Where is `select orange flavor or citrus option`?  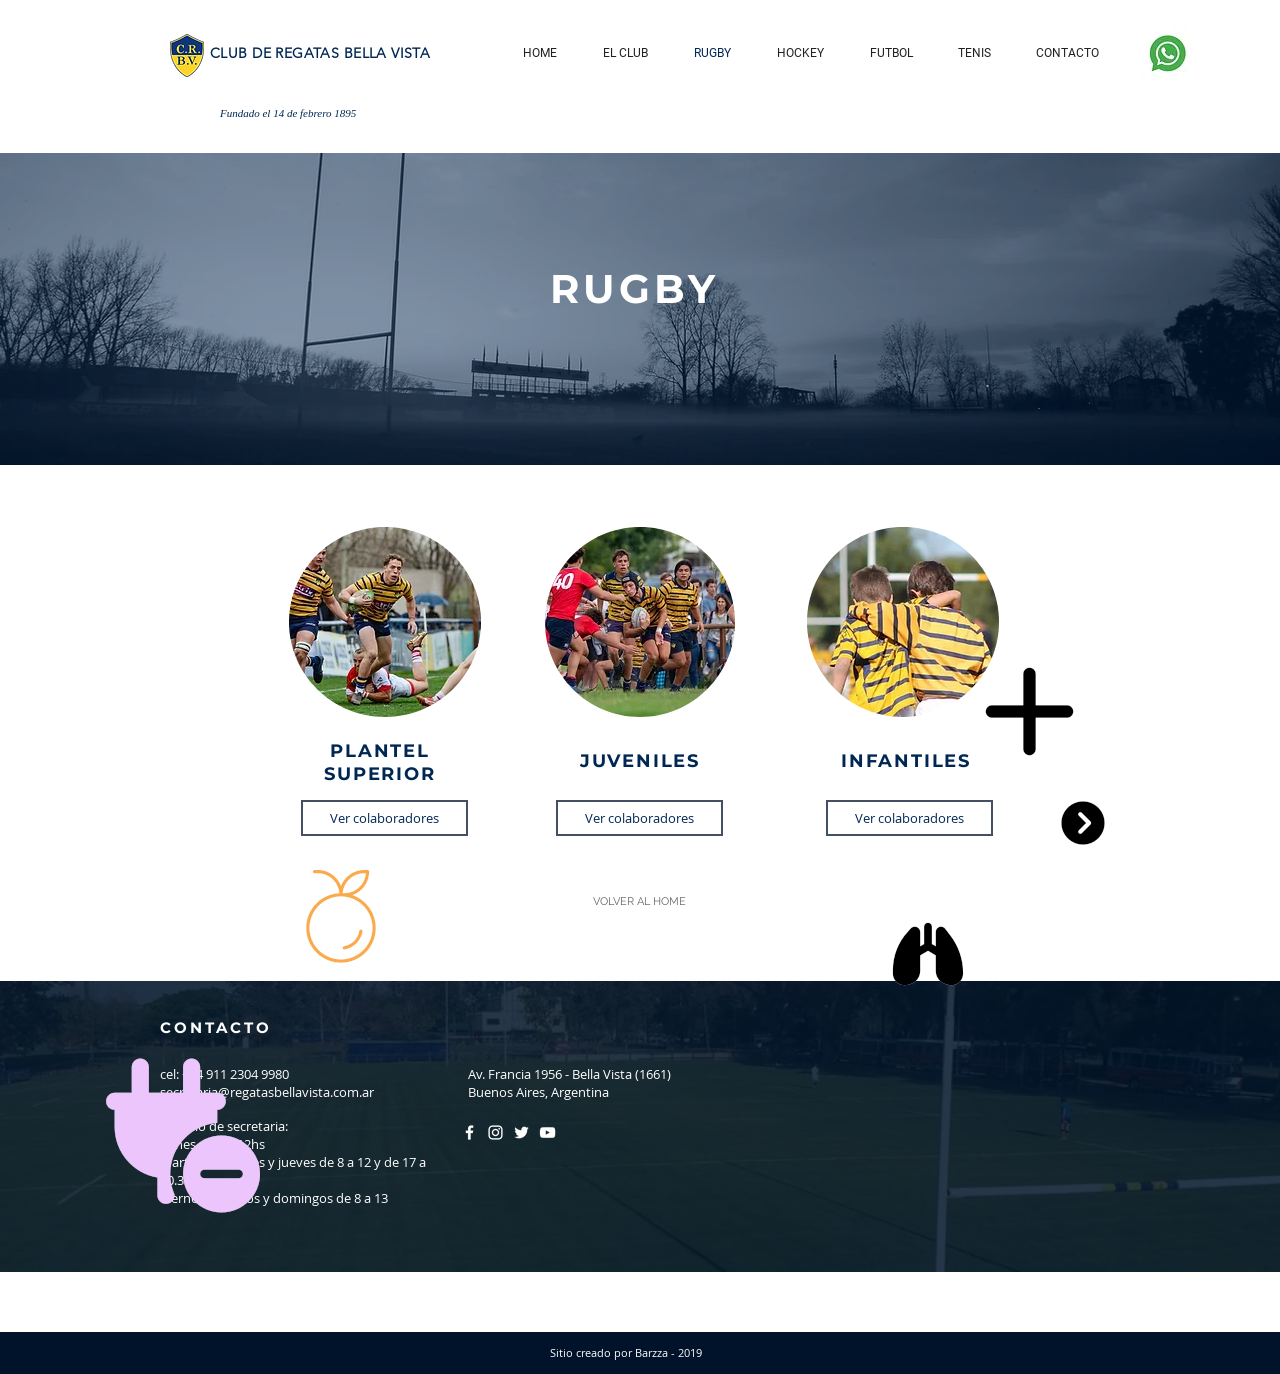 select orange flavor or citrus option is located at coordinates (341, 918).